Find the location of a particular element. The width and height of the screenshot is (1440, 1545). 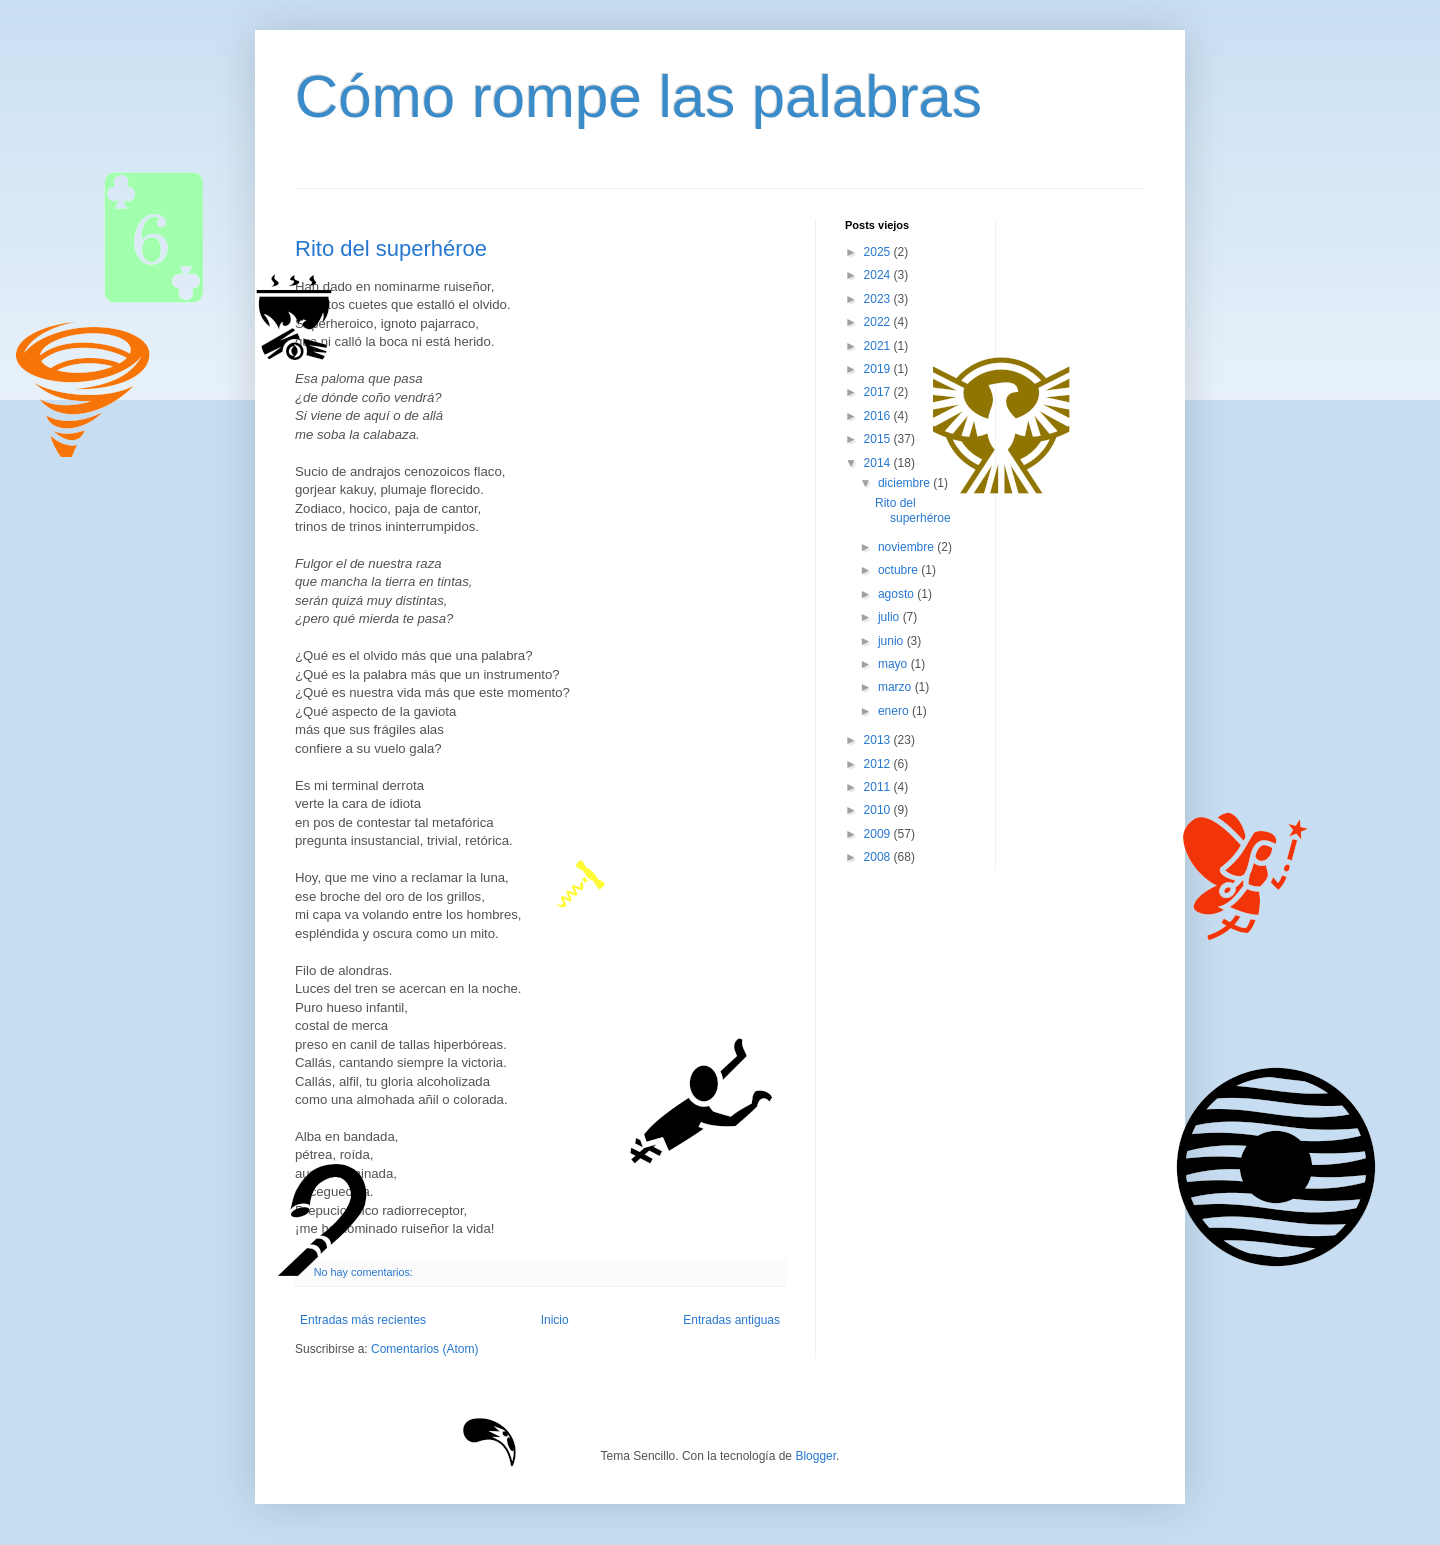

indicates wind or tornado weather condition is located at coordinates (83, 390).